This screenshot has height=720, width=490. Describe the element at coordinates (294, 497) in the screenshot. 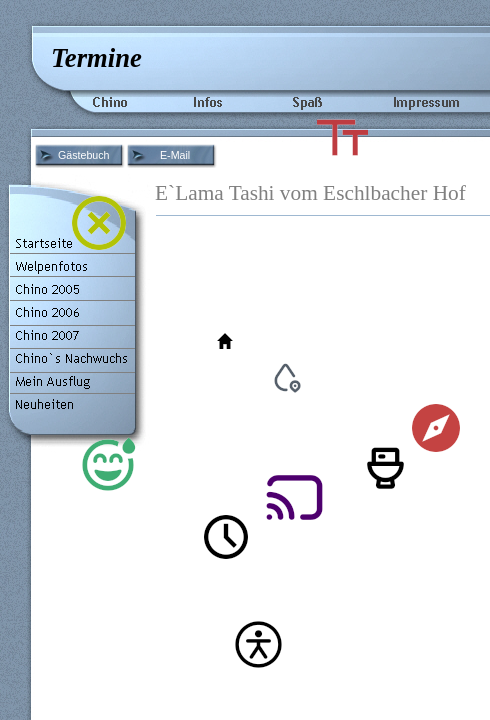

I see `cast your screen to a nearby device` at that location.